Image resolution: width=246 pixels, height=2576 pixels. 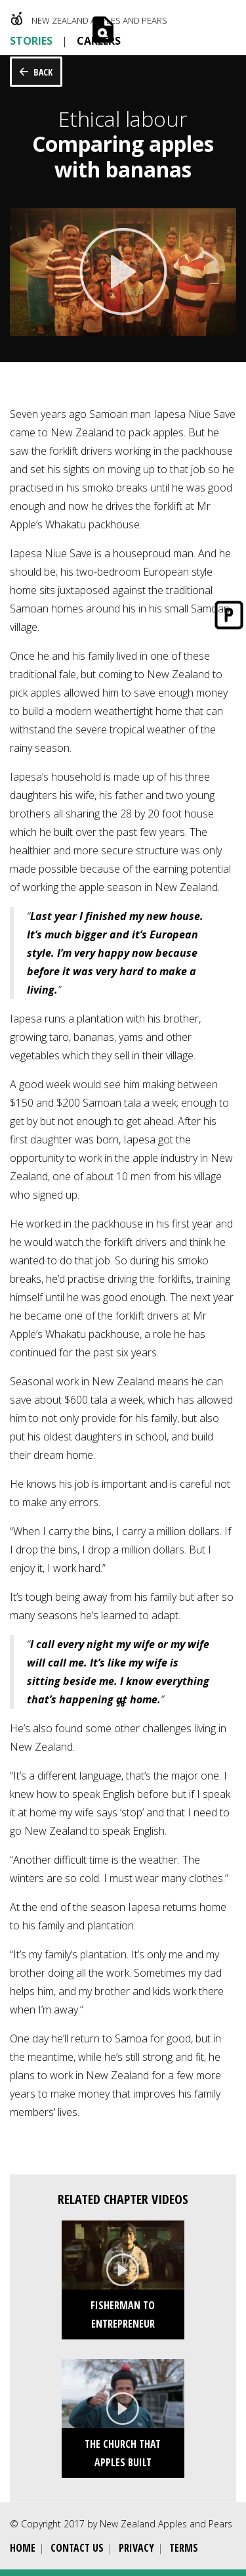 What do you see at coordinates (103, 30) in the screenshot?
I see `search within document` at bounding box center [103, 30].